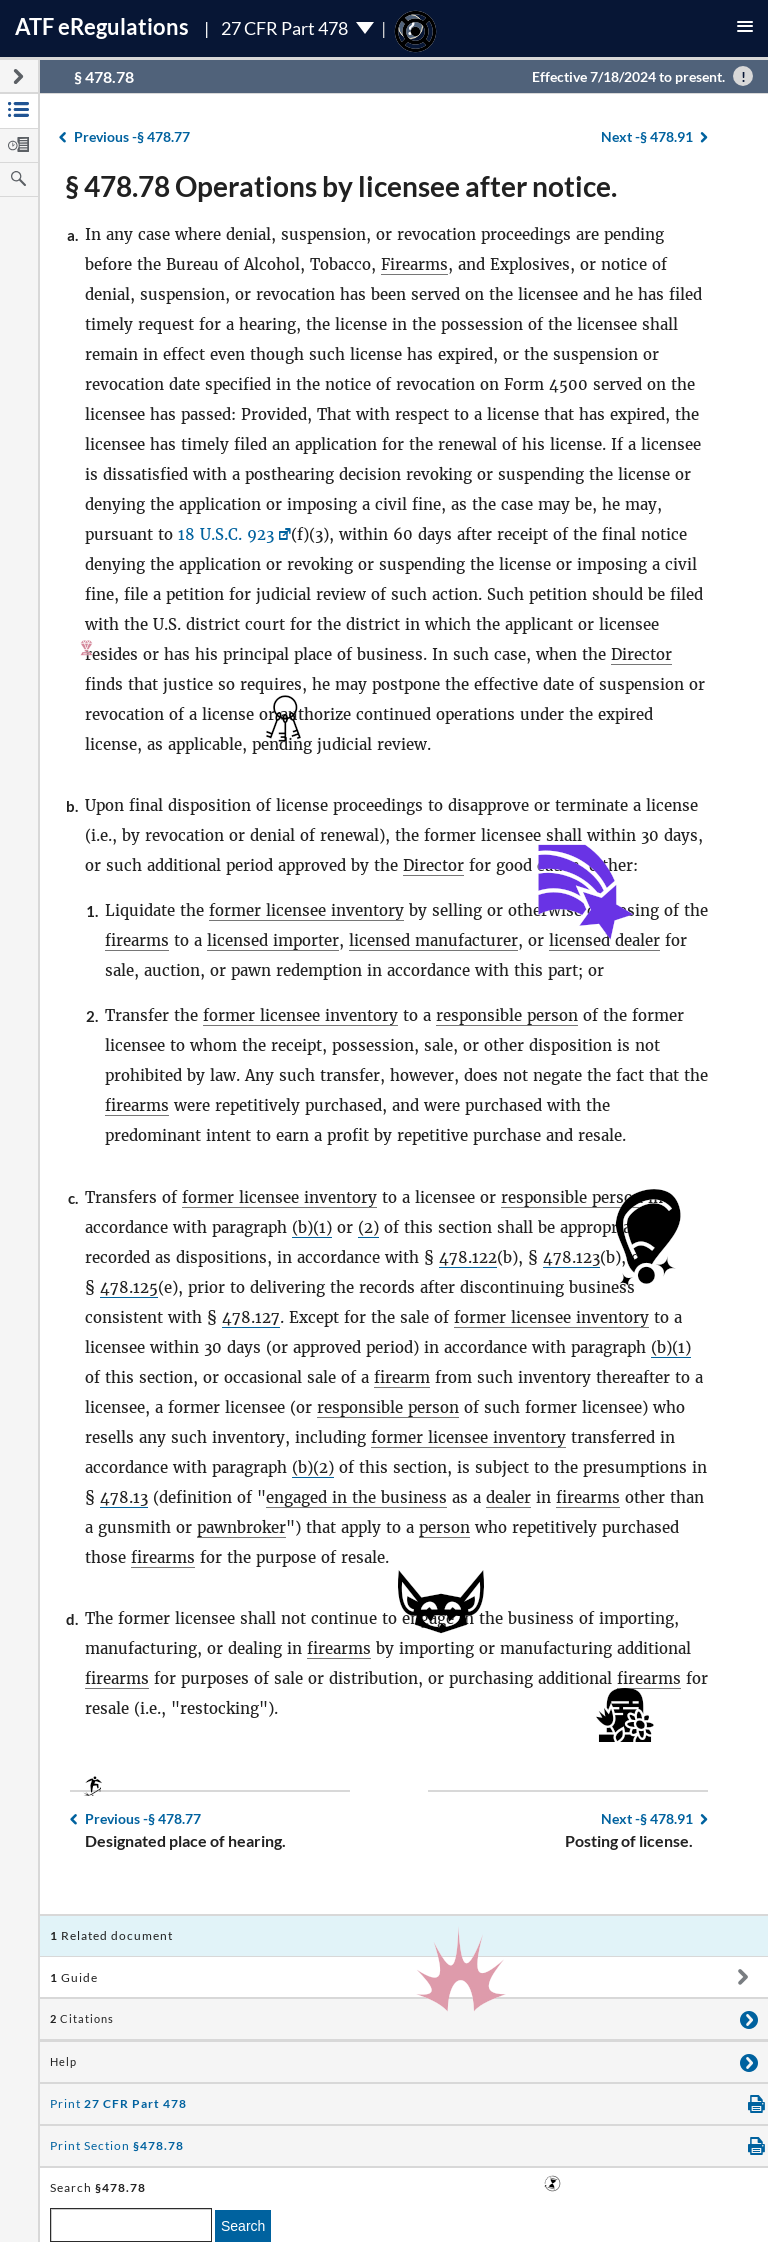  What do you see at coordinates (86, 647) in the screenshot?
I see `view premium achievements or rewards` at bounding box center [86, 647].